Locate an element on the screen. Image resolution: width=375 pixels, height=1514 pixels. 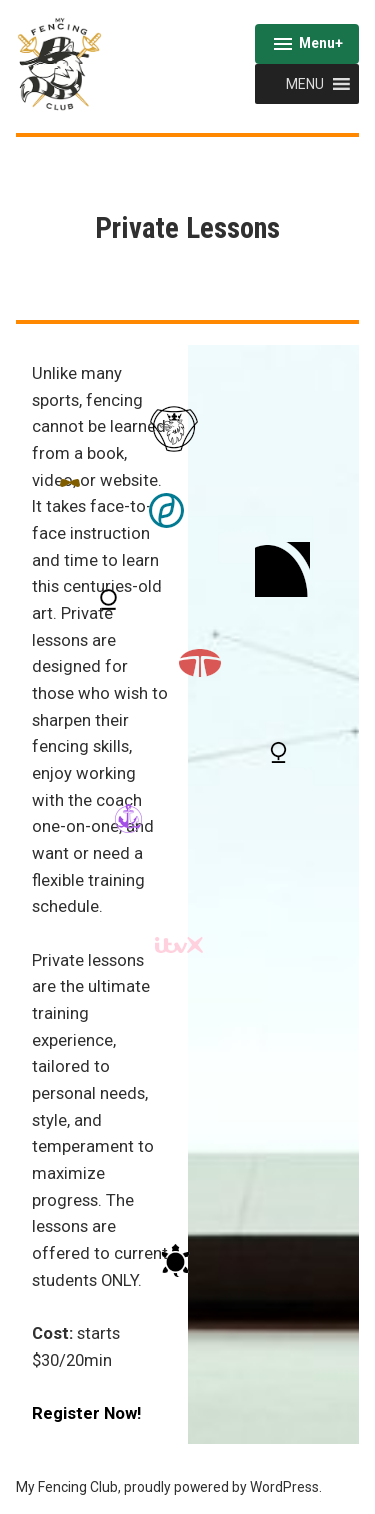
view user profile is located at coordinates (108, 599).